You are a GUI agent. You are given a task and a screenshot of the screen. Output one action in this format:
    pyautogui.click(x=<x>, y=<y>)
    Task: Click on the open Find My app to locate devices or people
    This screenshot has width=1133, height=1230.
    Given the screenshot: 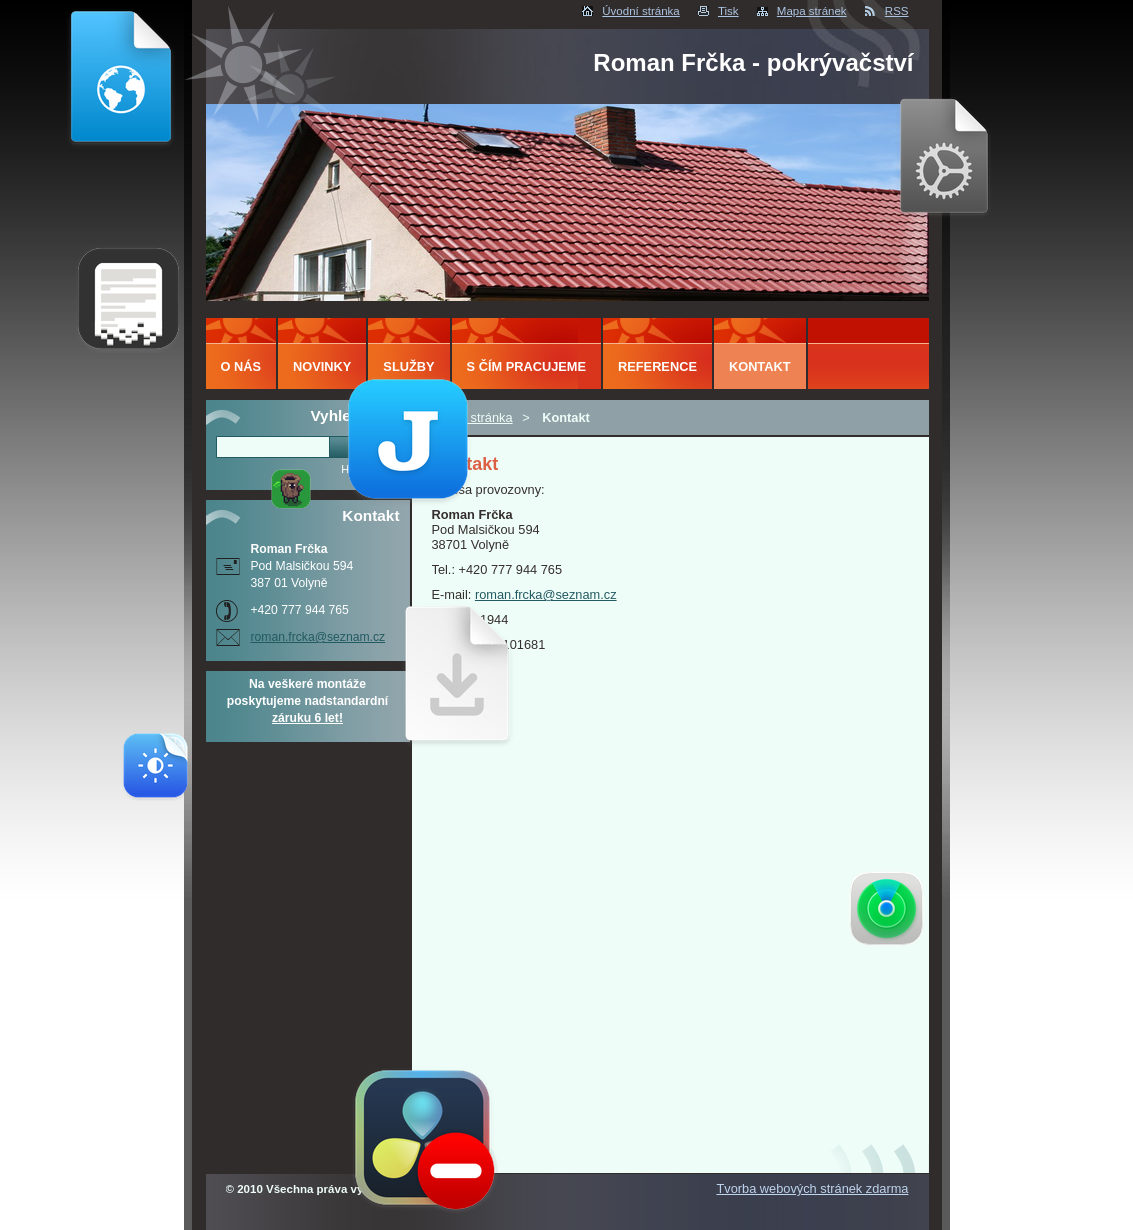 What is the action you would take?
    pyautogui.click(x=886, y=908)
    